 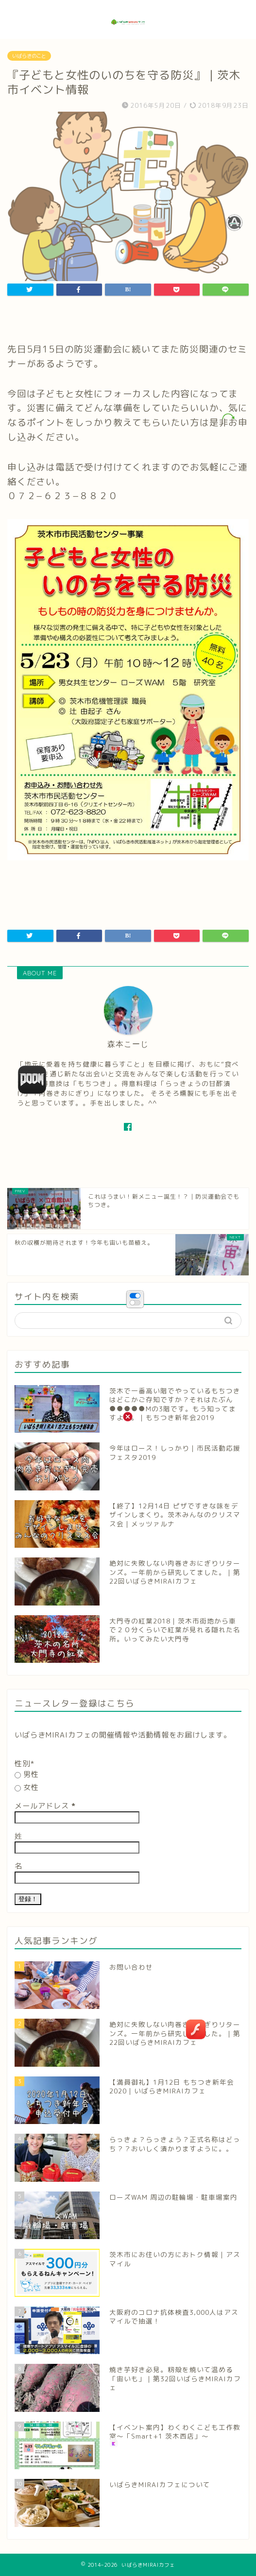 What do you see at coordinates (128, 1417) in the screenshot?
I see `stop or cancel the current action` at bounding box center [128, 1417].